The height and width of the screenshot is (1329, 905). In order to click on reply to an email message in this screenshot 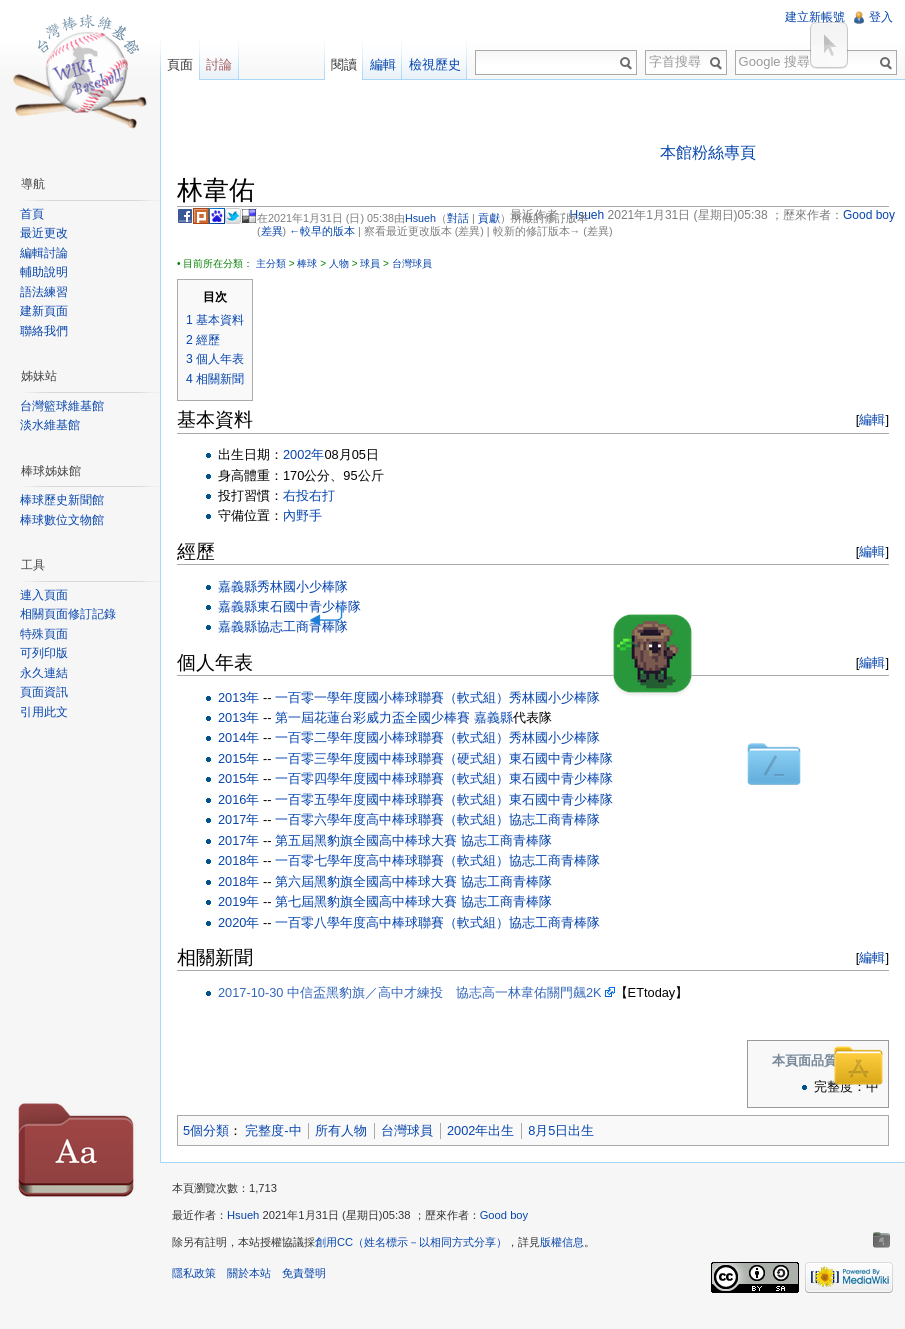, I will do `click(325, 615)`.